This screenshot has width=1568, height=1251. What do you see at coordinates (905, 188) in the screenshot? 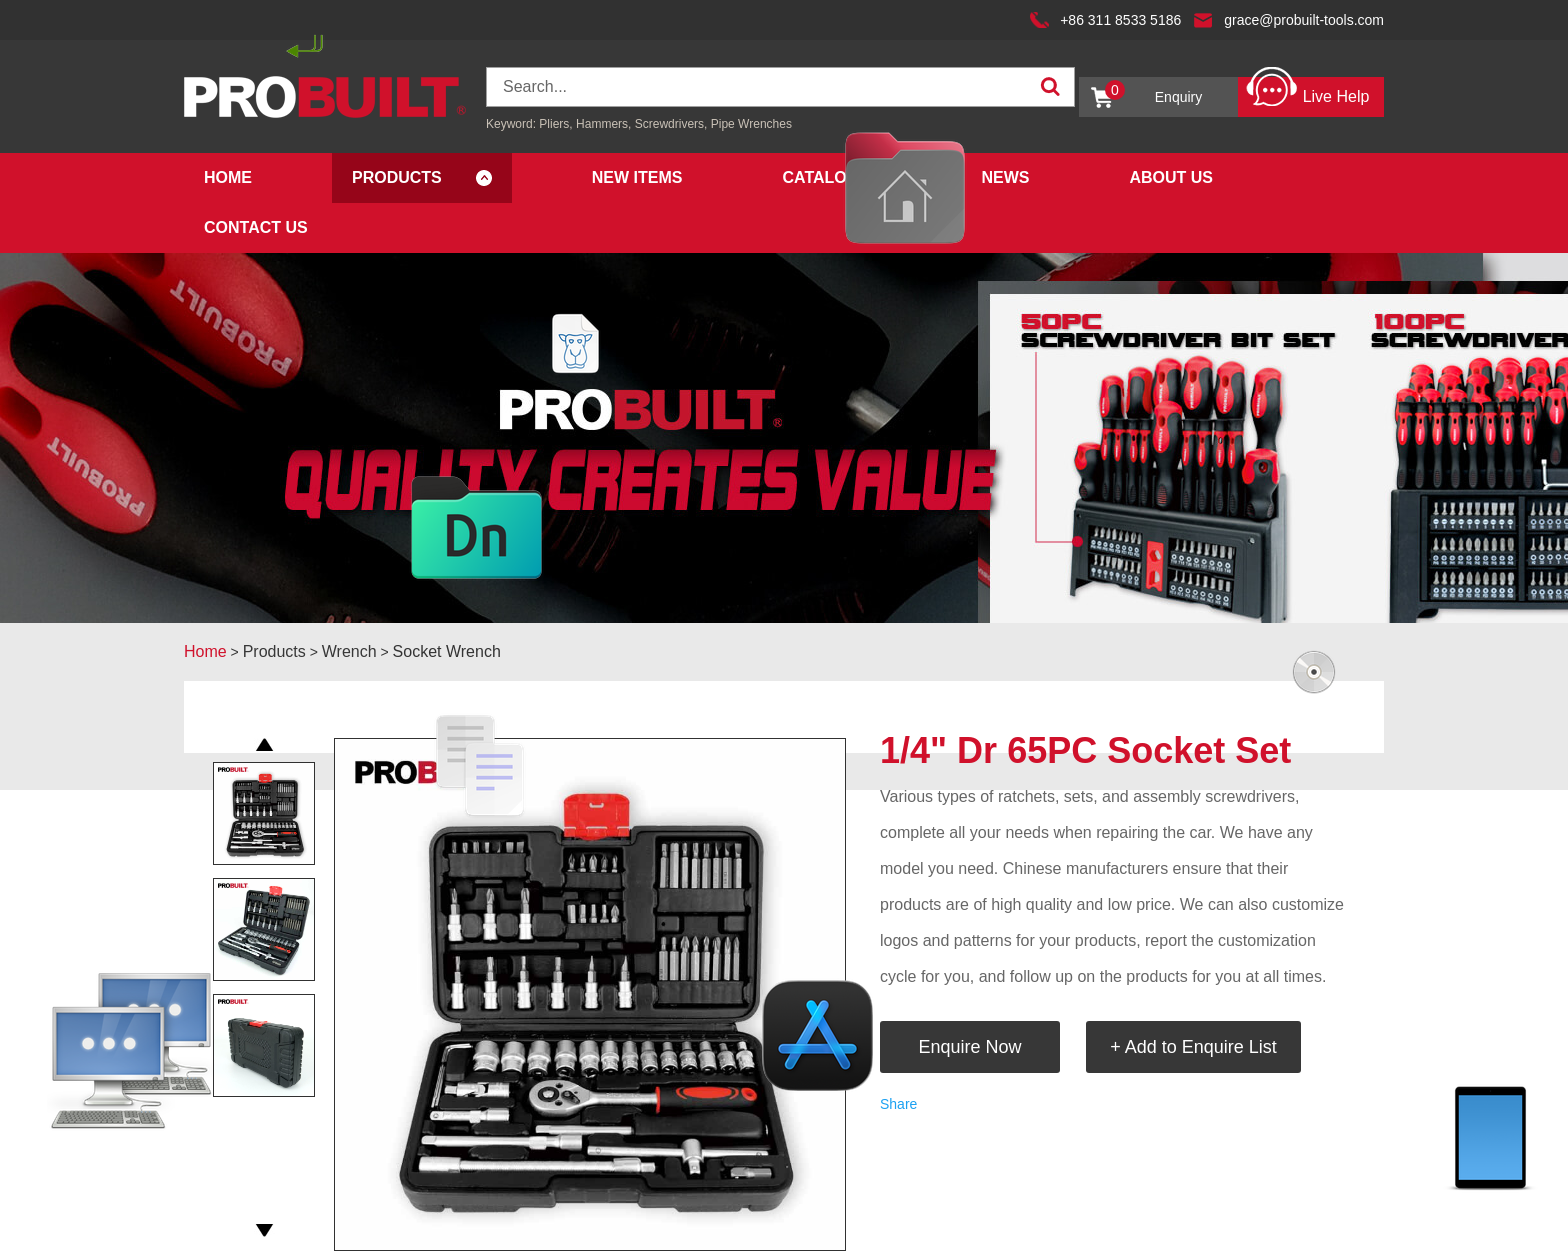
I see `access your home folder` at bounding box center [905, 188].